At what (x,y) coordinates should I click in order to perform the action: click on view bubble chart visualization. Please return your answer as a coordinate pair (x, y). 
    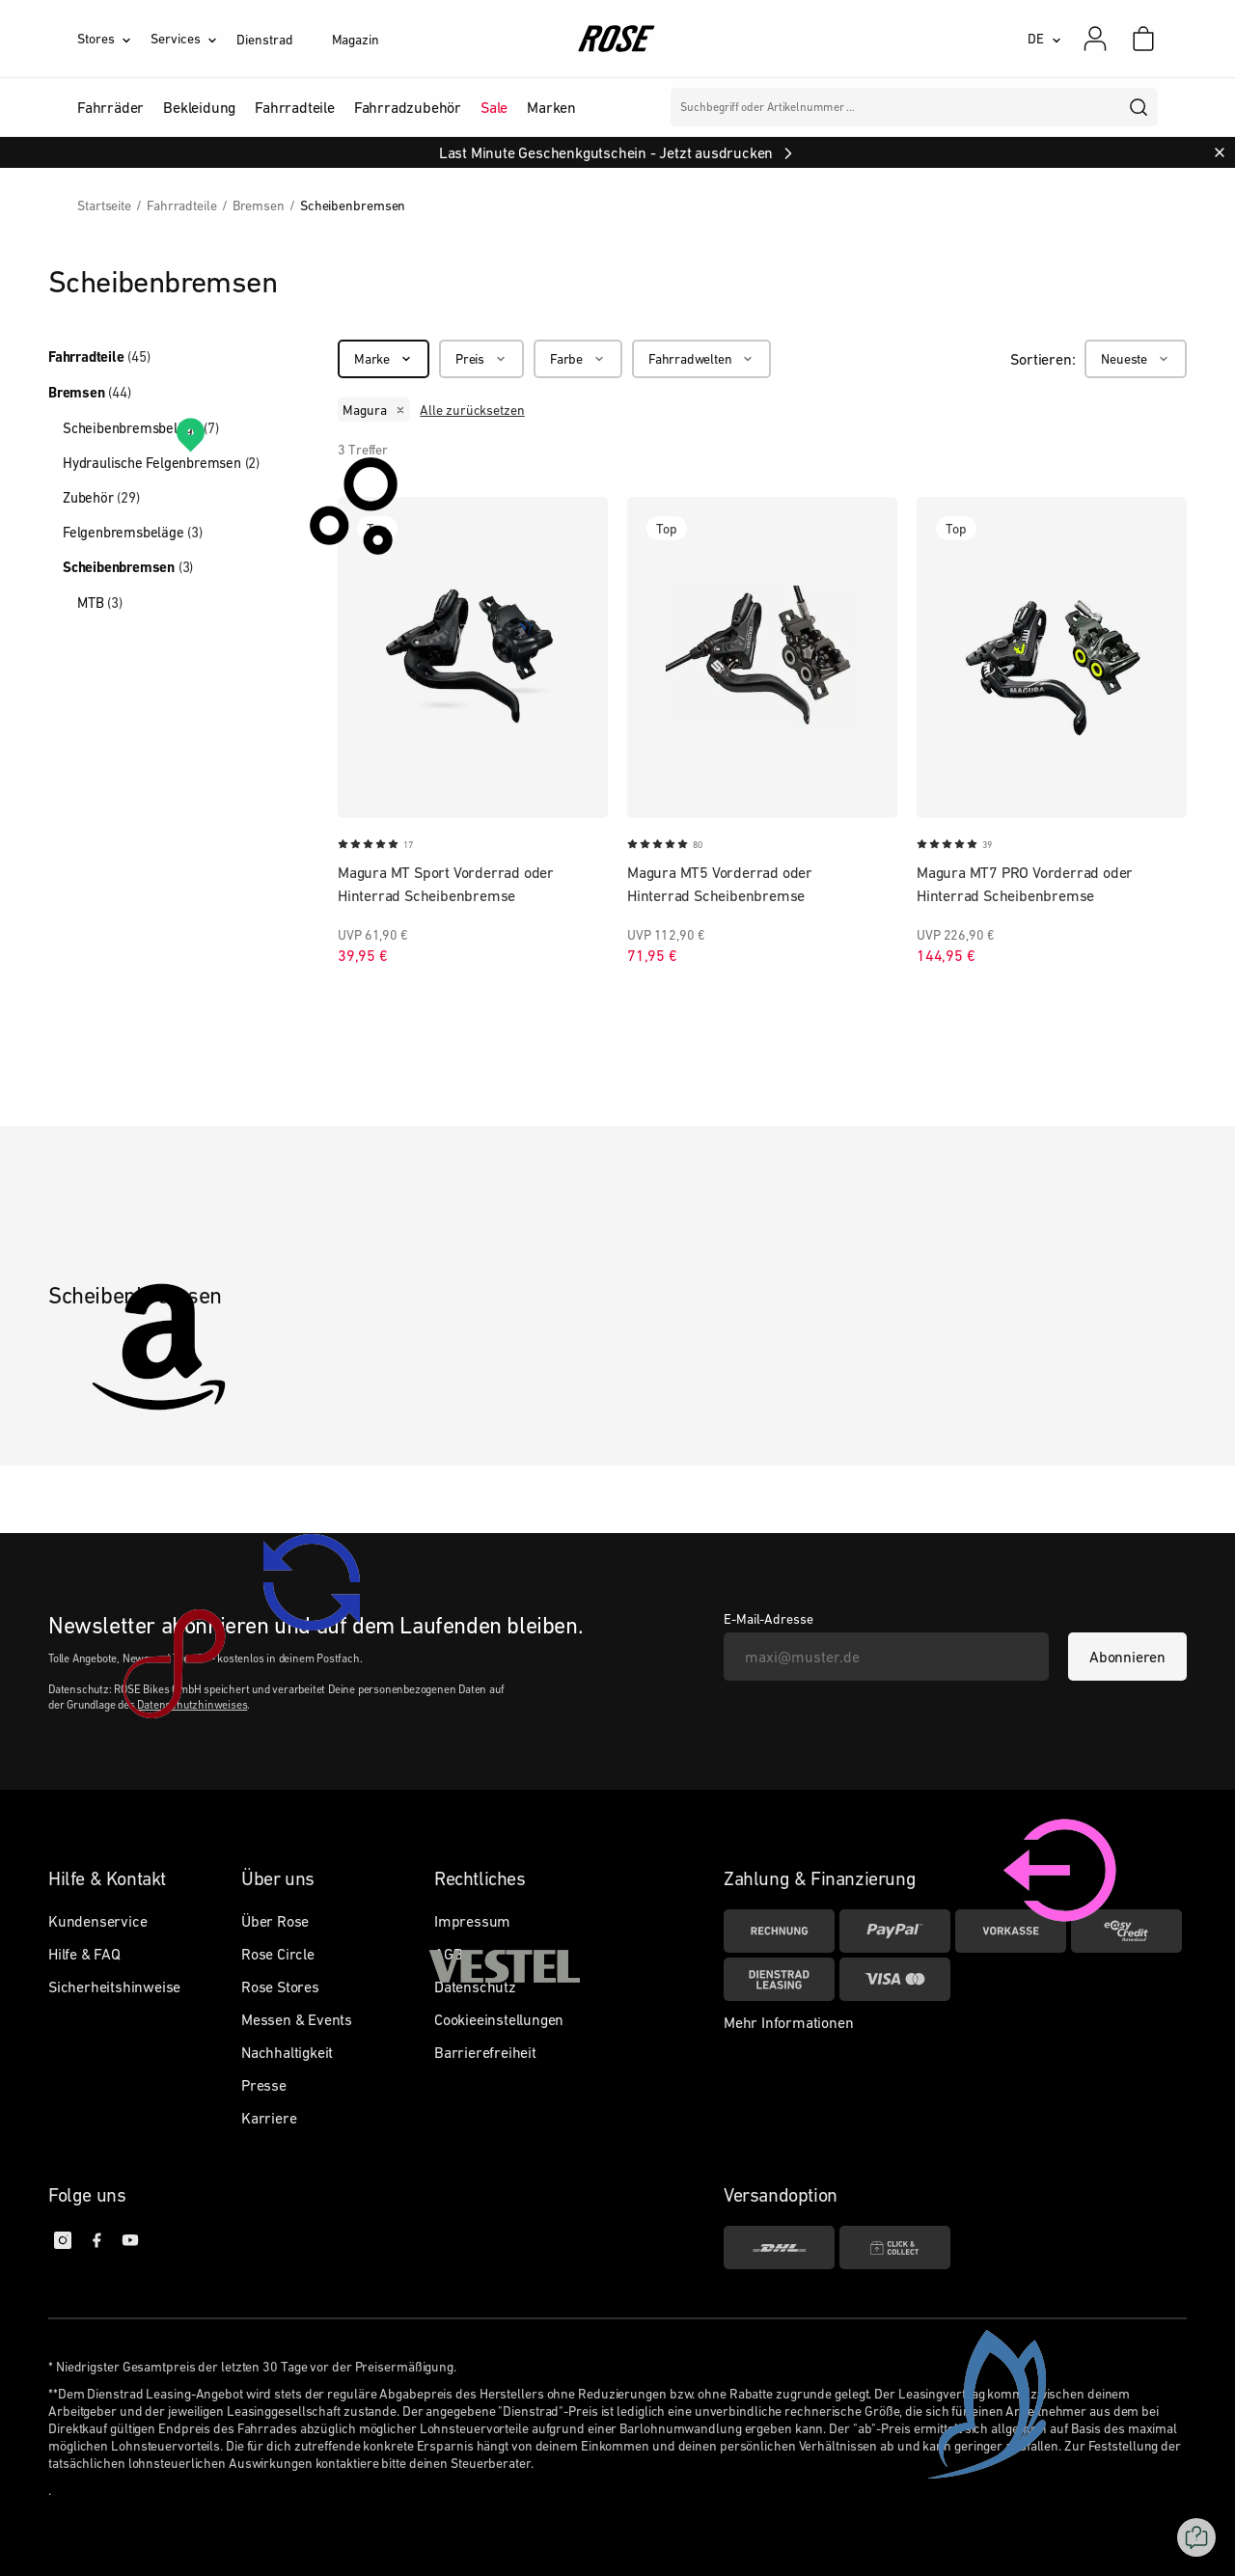
    Looking at the image, I should click on (358, 506).